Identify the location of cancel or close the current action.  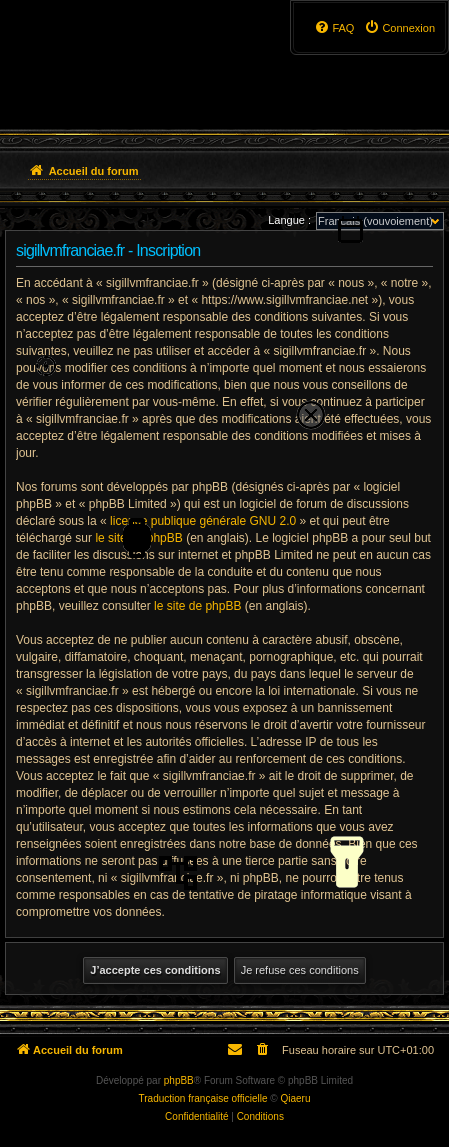
(311, 415).